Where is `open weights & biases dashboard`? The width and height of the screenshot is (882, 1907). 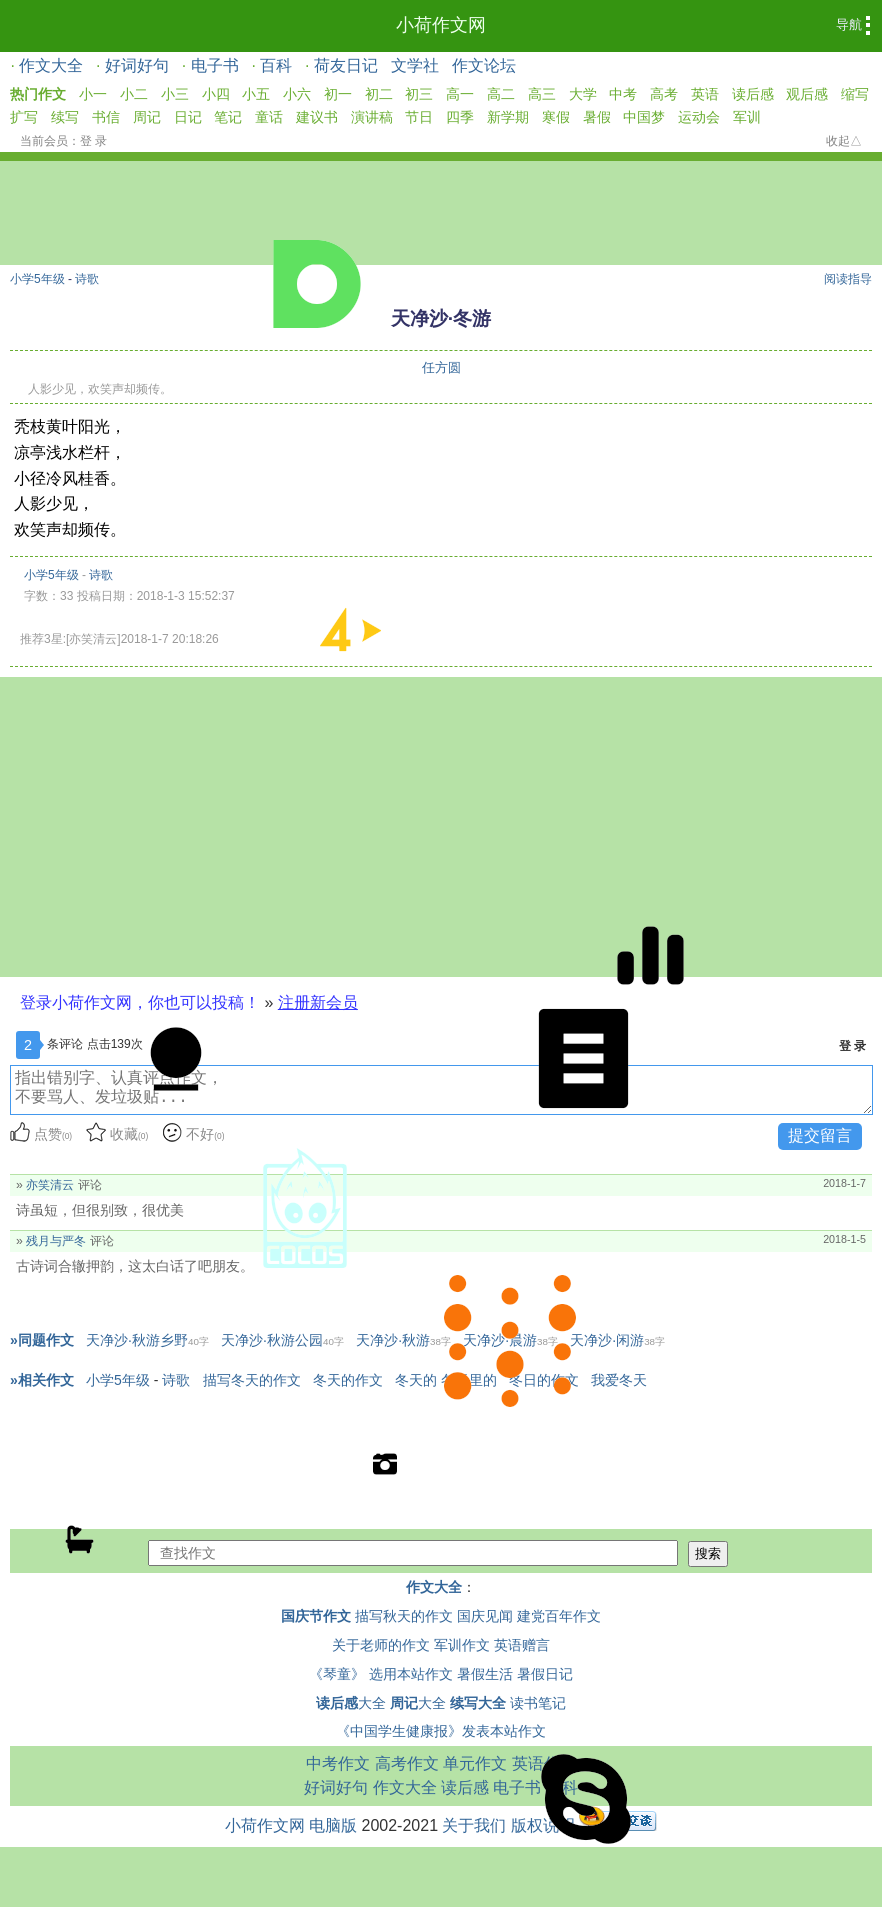
open weights & biases dashboard is located at coordinates (510, 1341).